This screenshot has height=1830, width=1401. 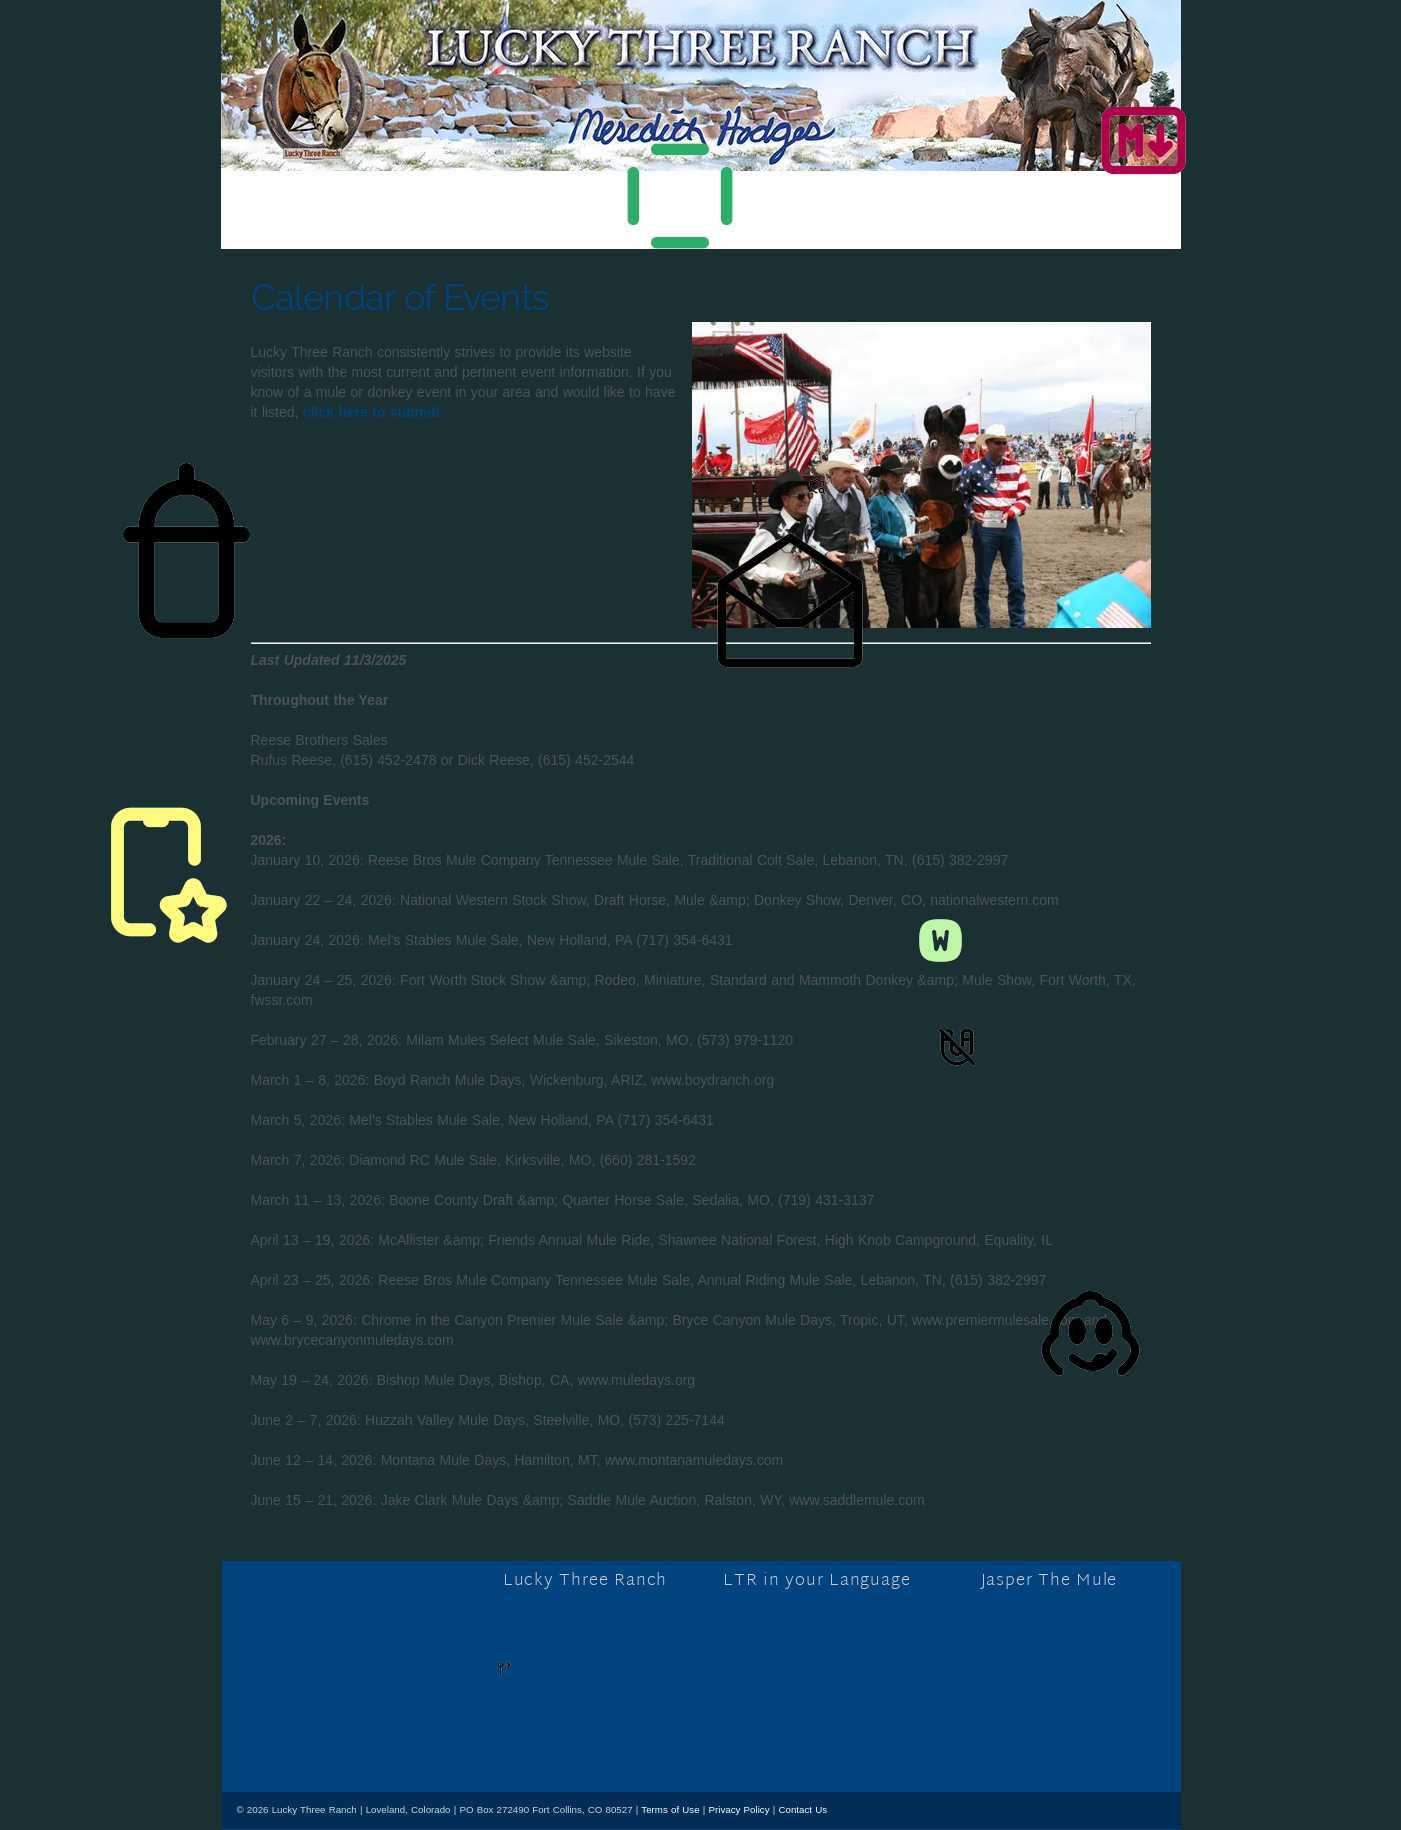 I want to click on search security settings, so click(x=817, y=486).